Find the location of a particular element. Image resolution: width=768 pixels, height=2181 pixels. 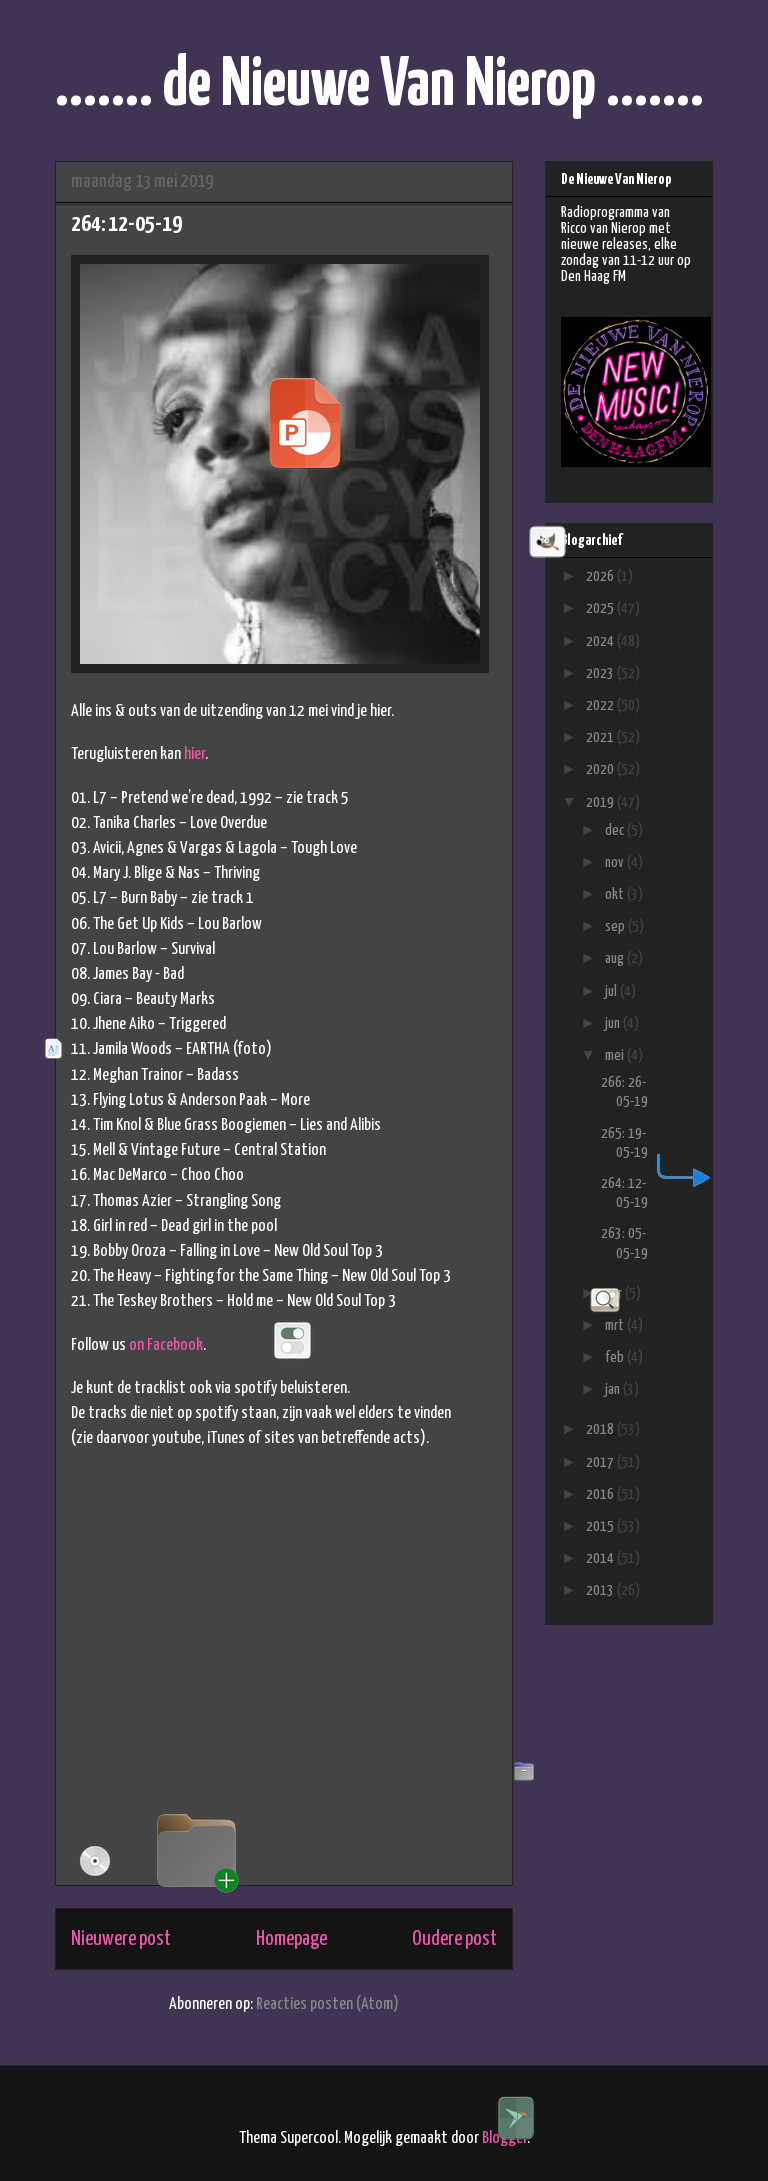

access CD/DVD drive contents is located at coordinates (95, 1861).